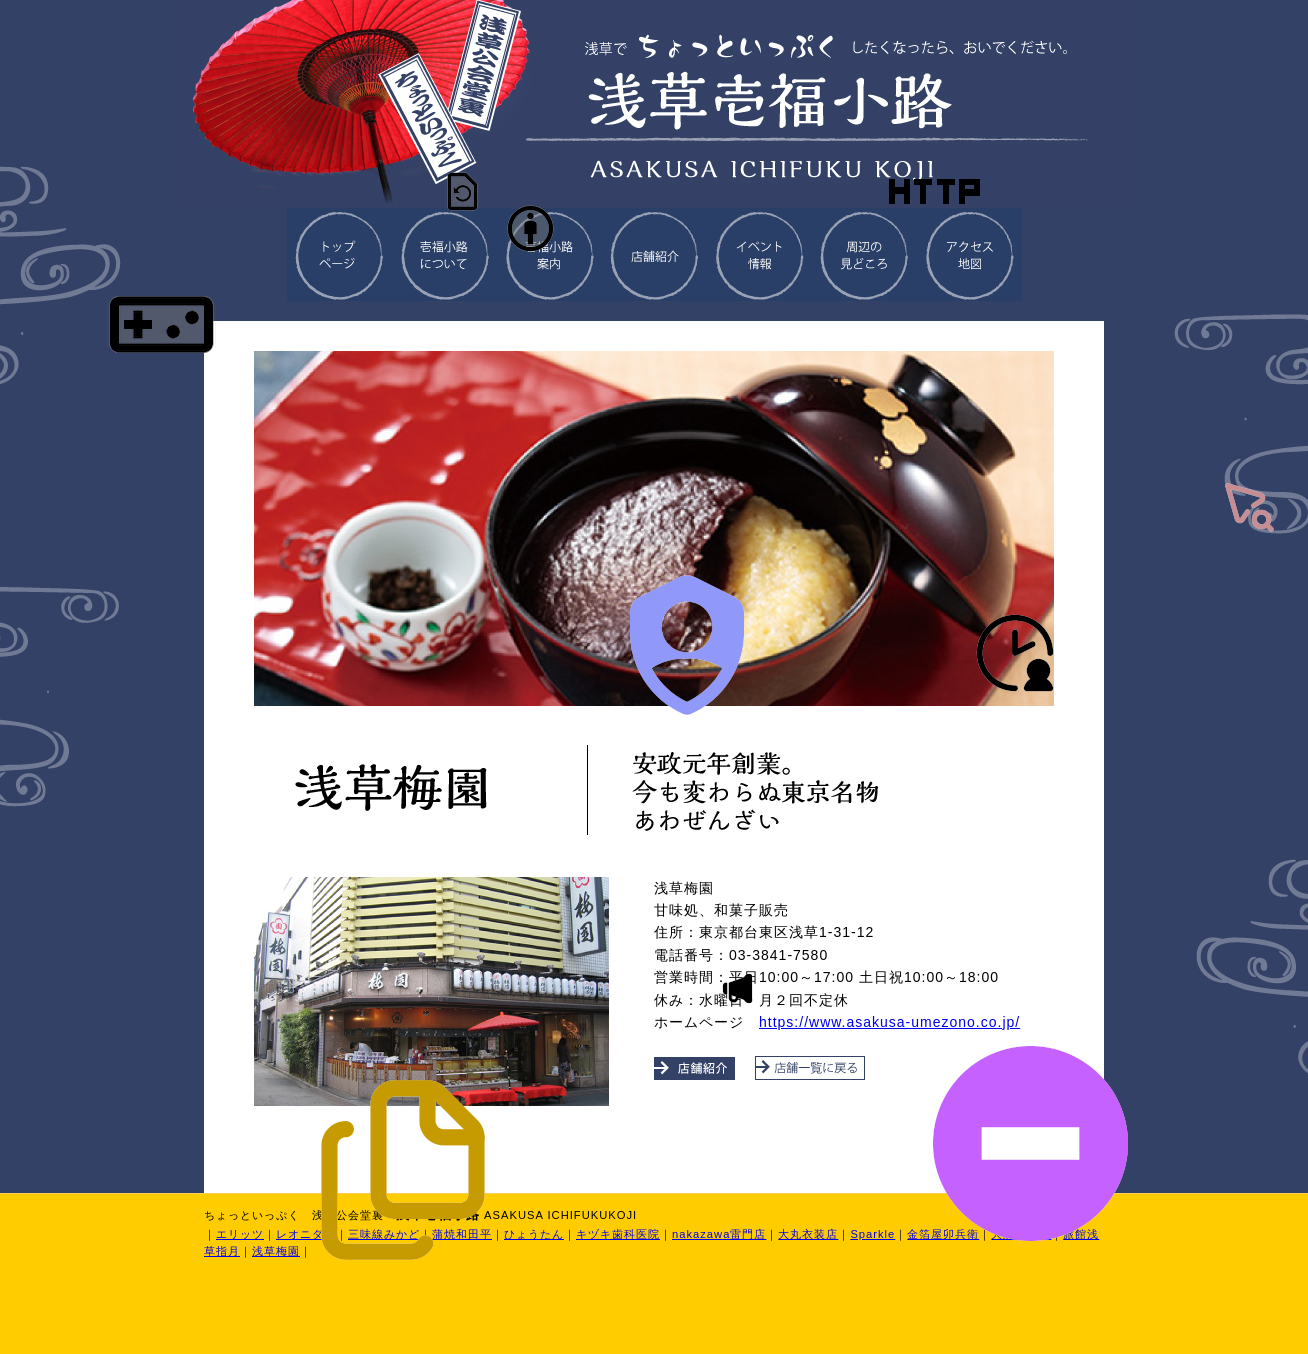 The width and height of the screenshot is (1308, 1354). I want to click on view user activity history, so click(1015, 653).